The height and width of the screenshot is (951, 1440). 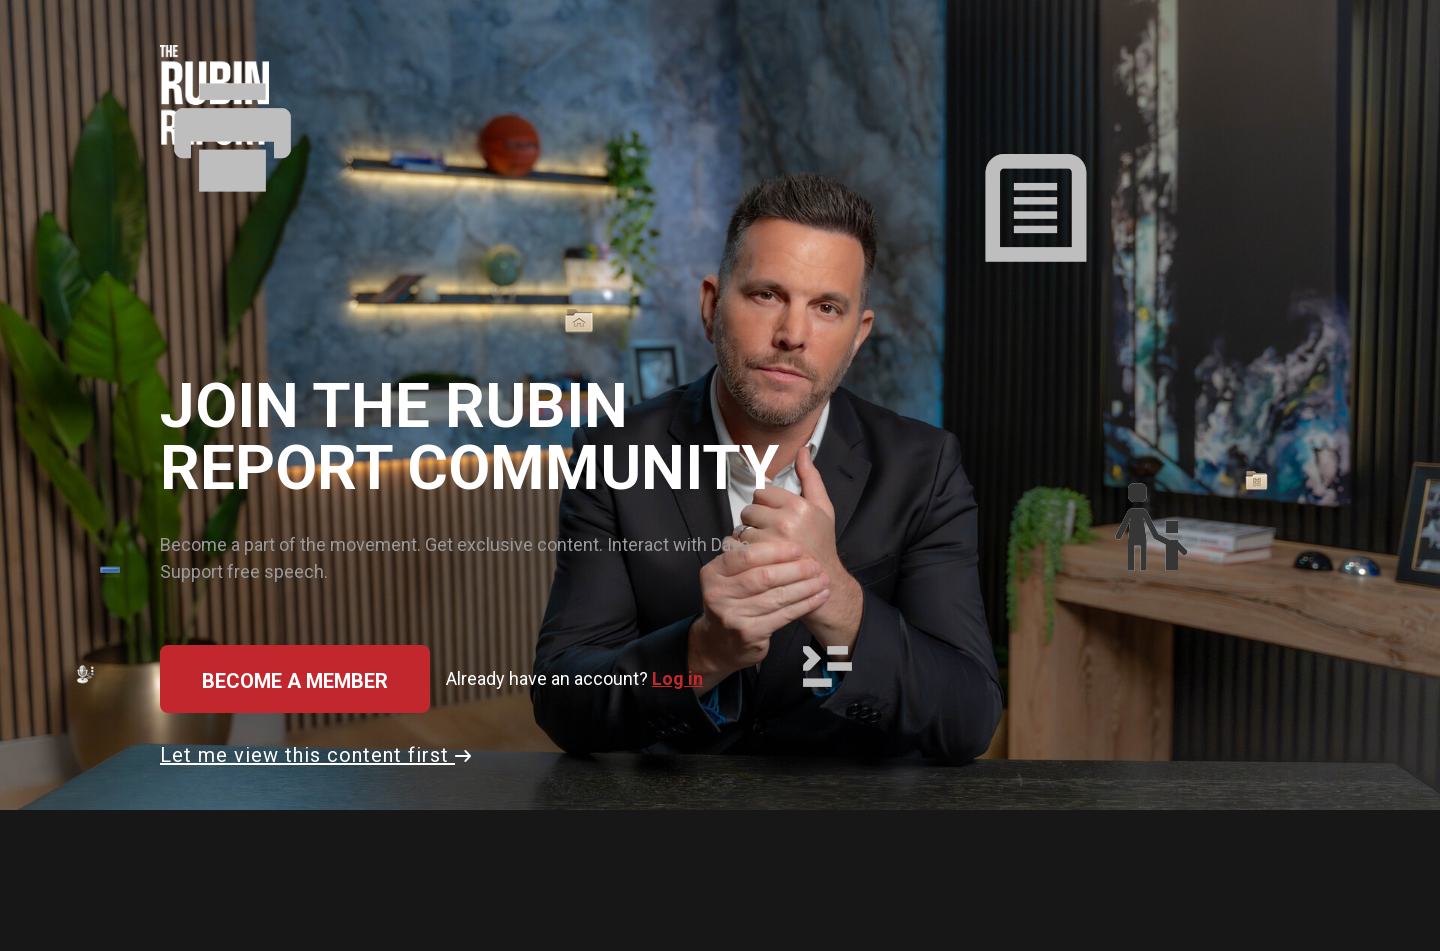 I want to click on open your videos folder, so click(x=1256, y=481).